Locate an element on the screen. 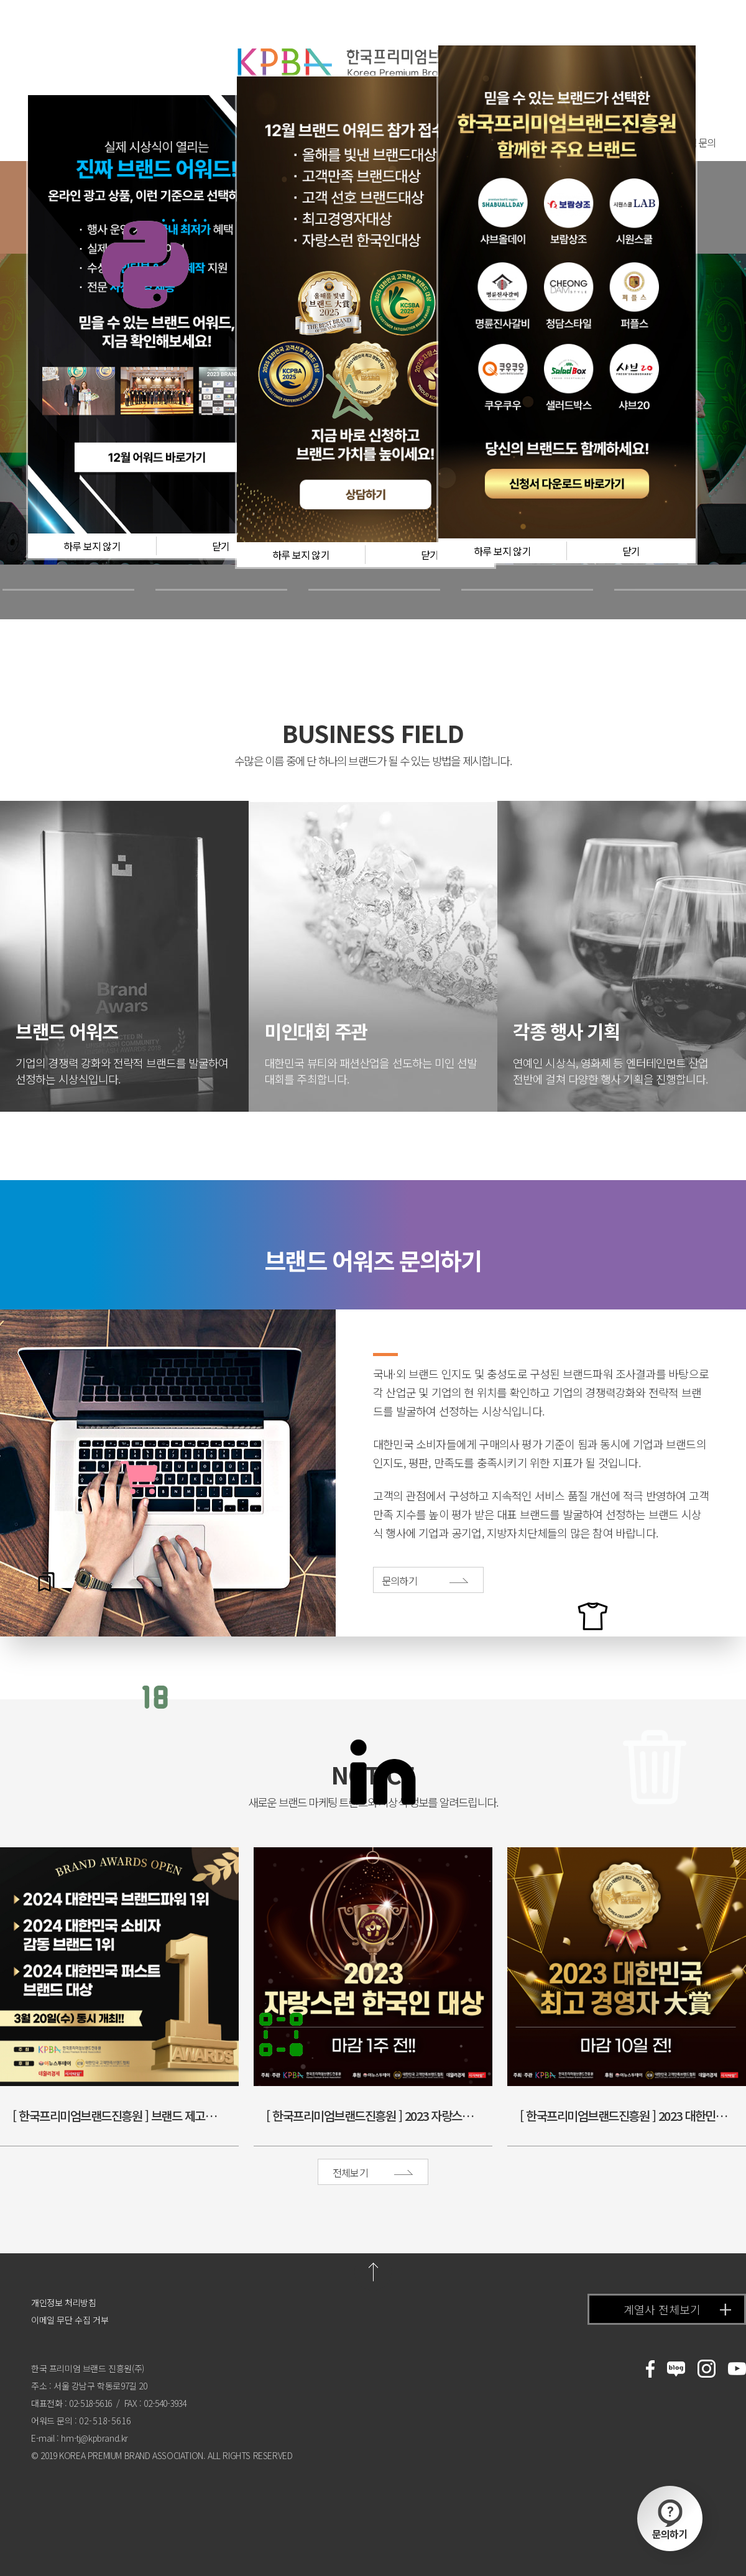 This screenshot has width=746, height=2576. view your shopping cart is located at coordinates (139, 1477).